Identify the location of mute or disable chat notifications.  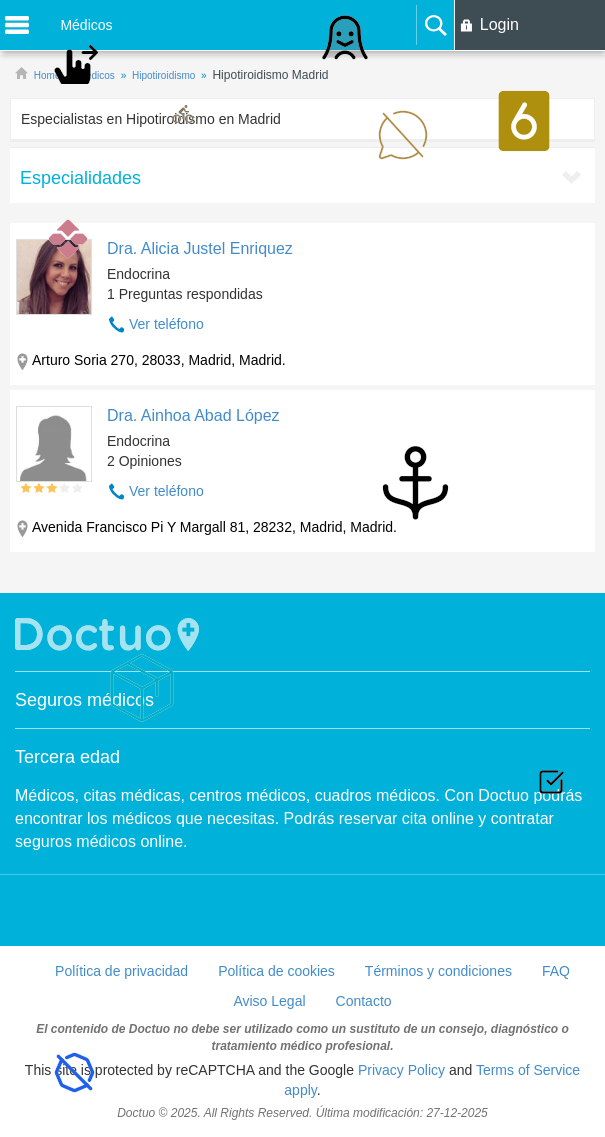
(403, 135).